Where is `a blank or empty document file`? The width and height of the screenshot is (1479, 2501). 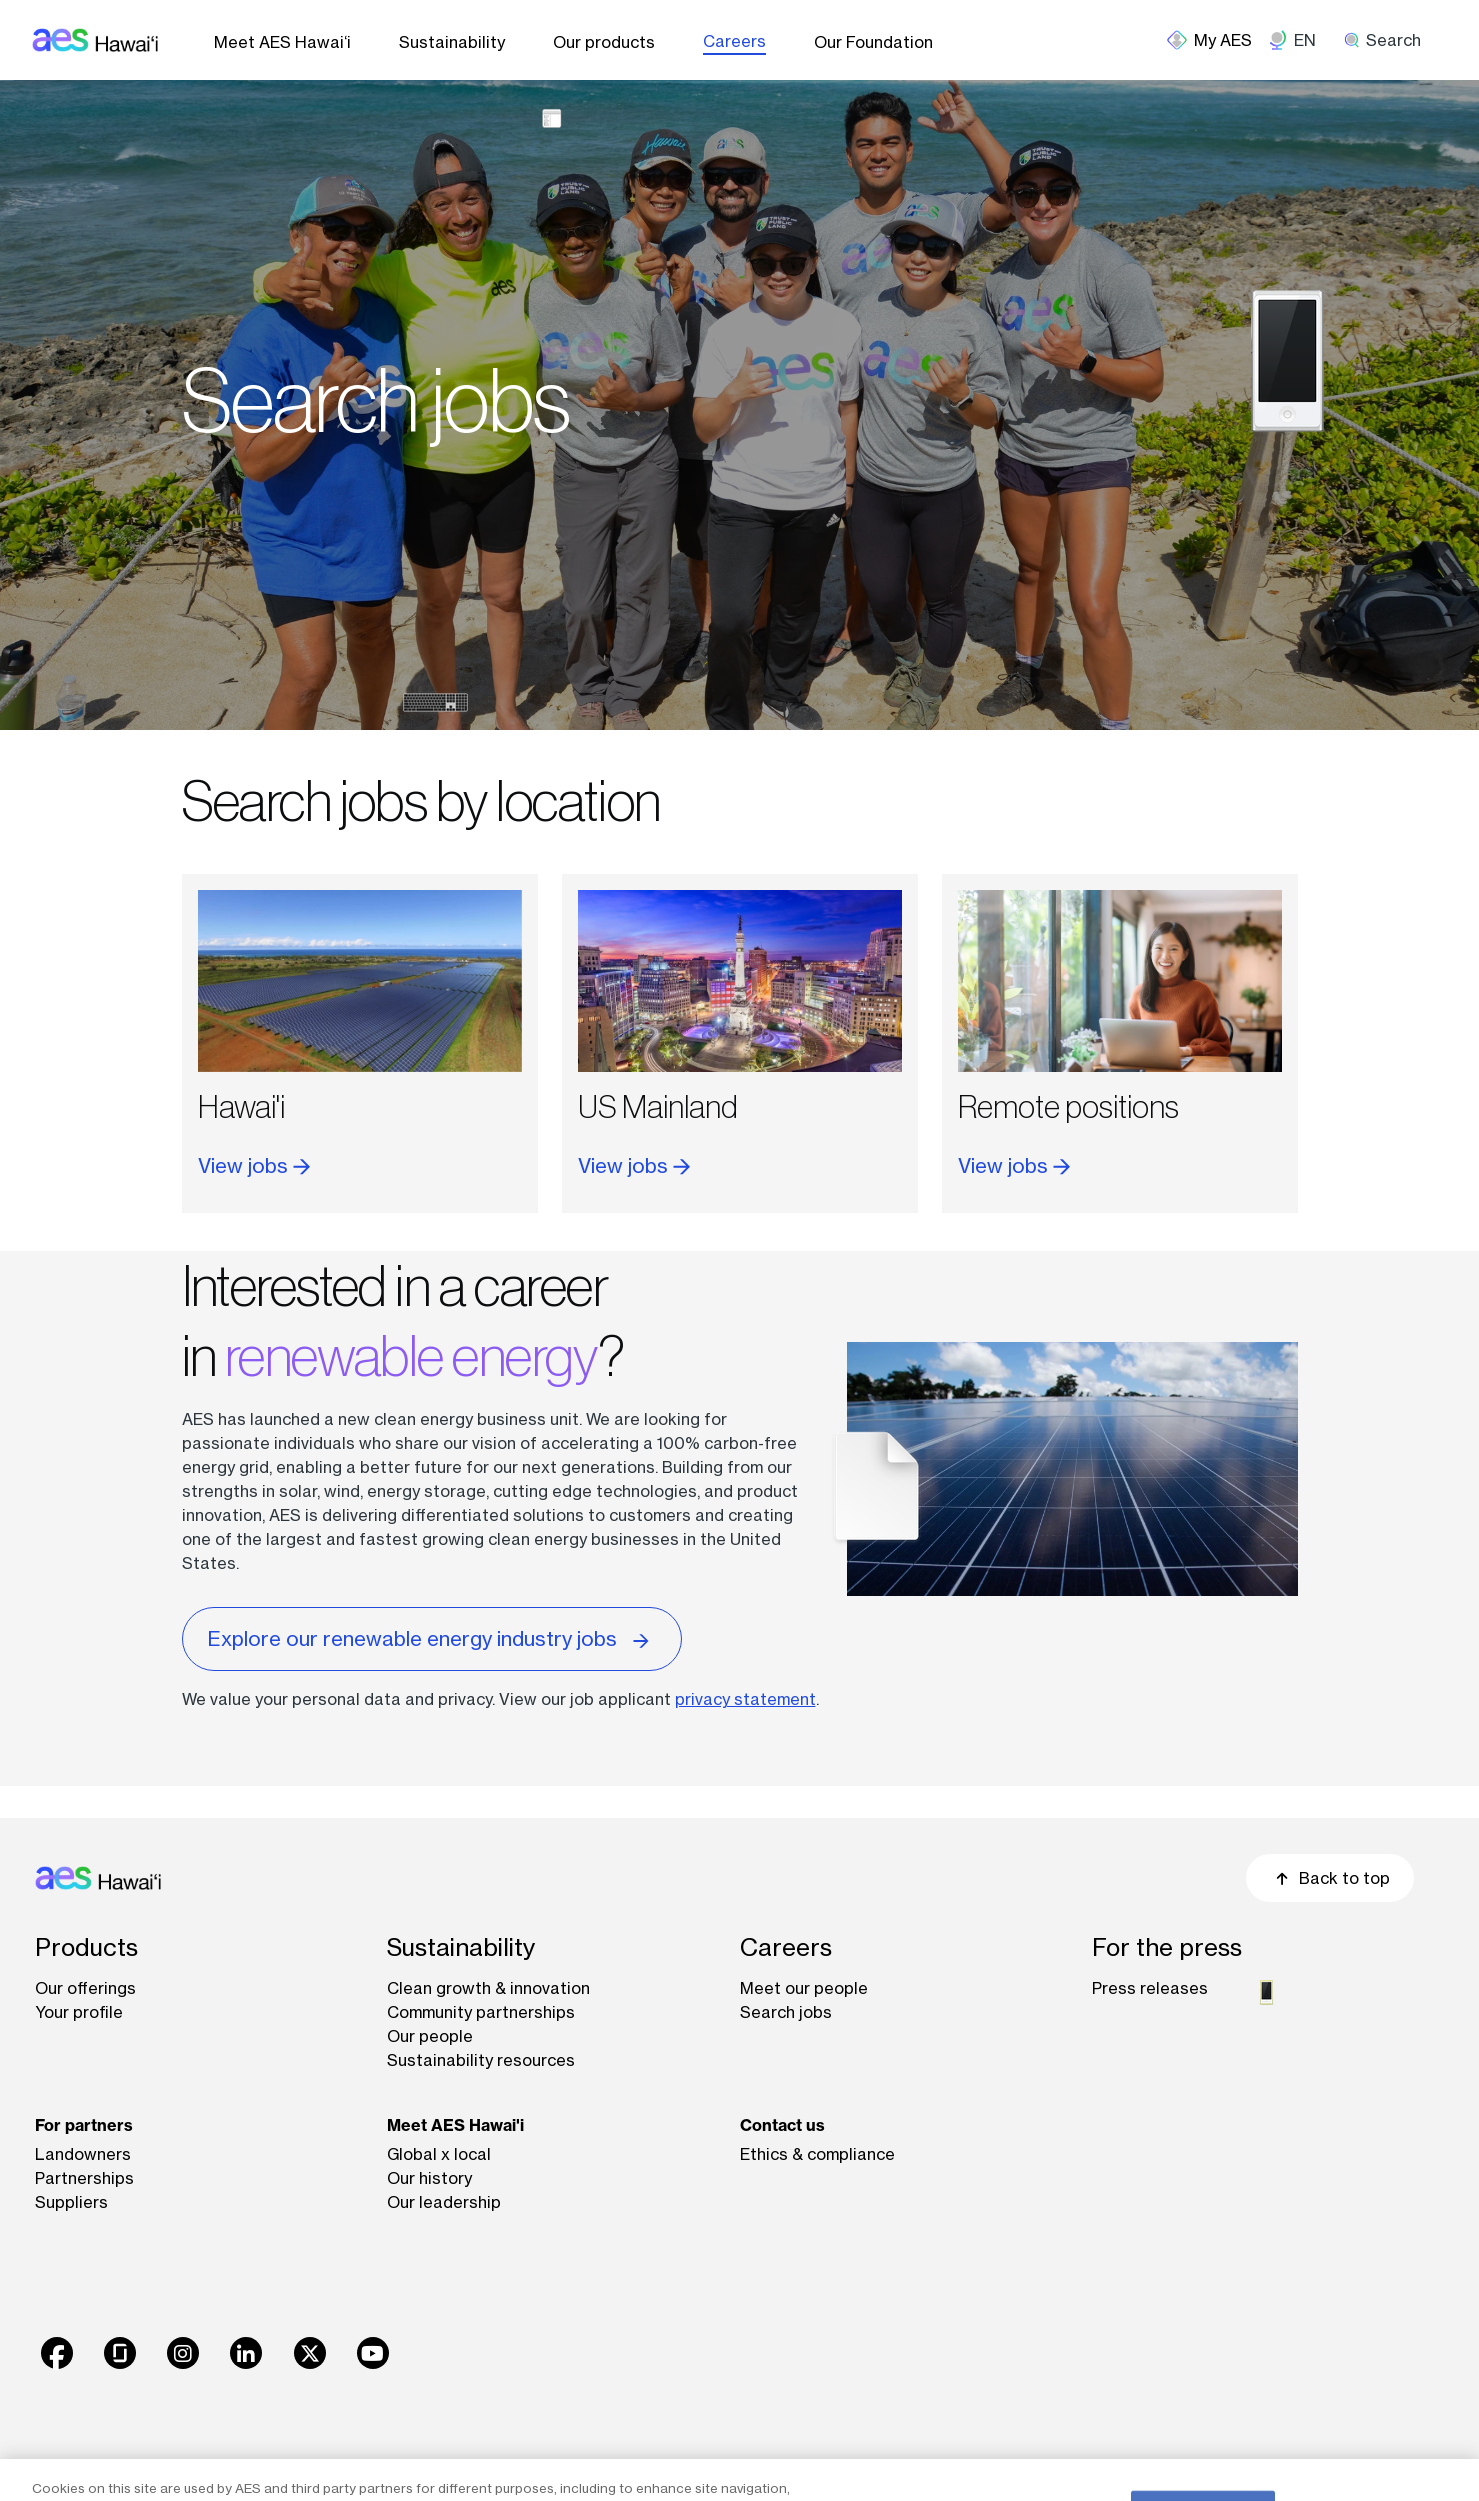
a blank or empty document file is located at coordinates (877, 1488).